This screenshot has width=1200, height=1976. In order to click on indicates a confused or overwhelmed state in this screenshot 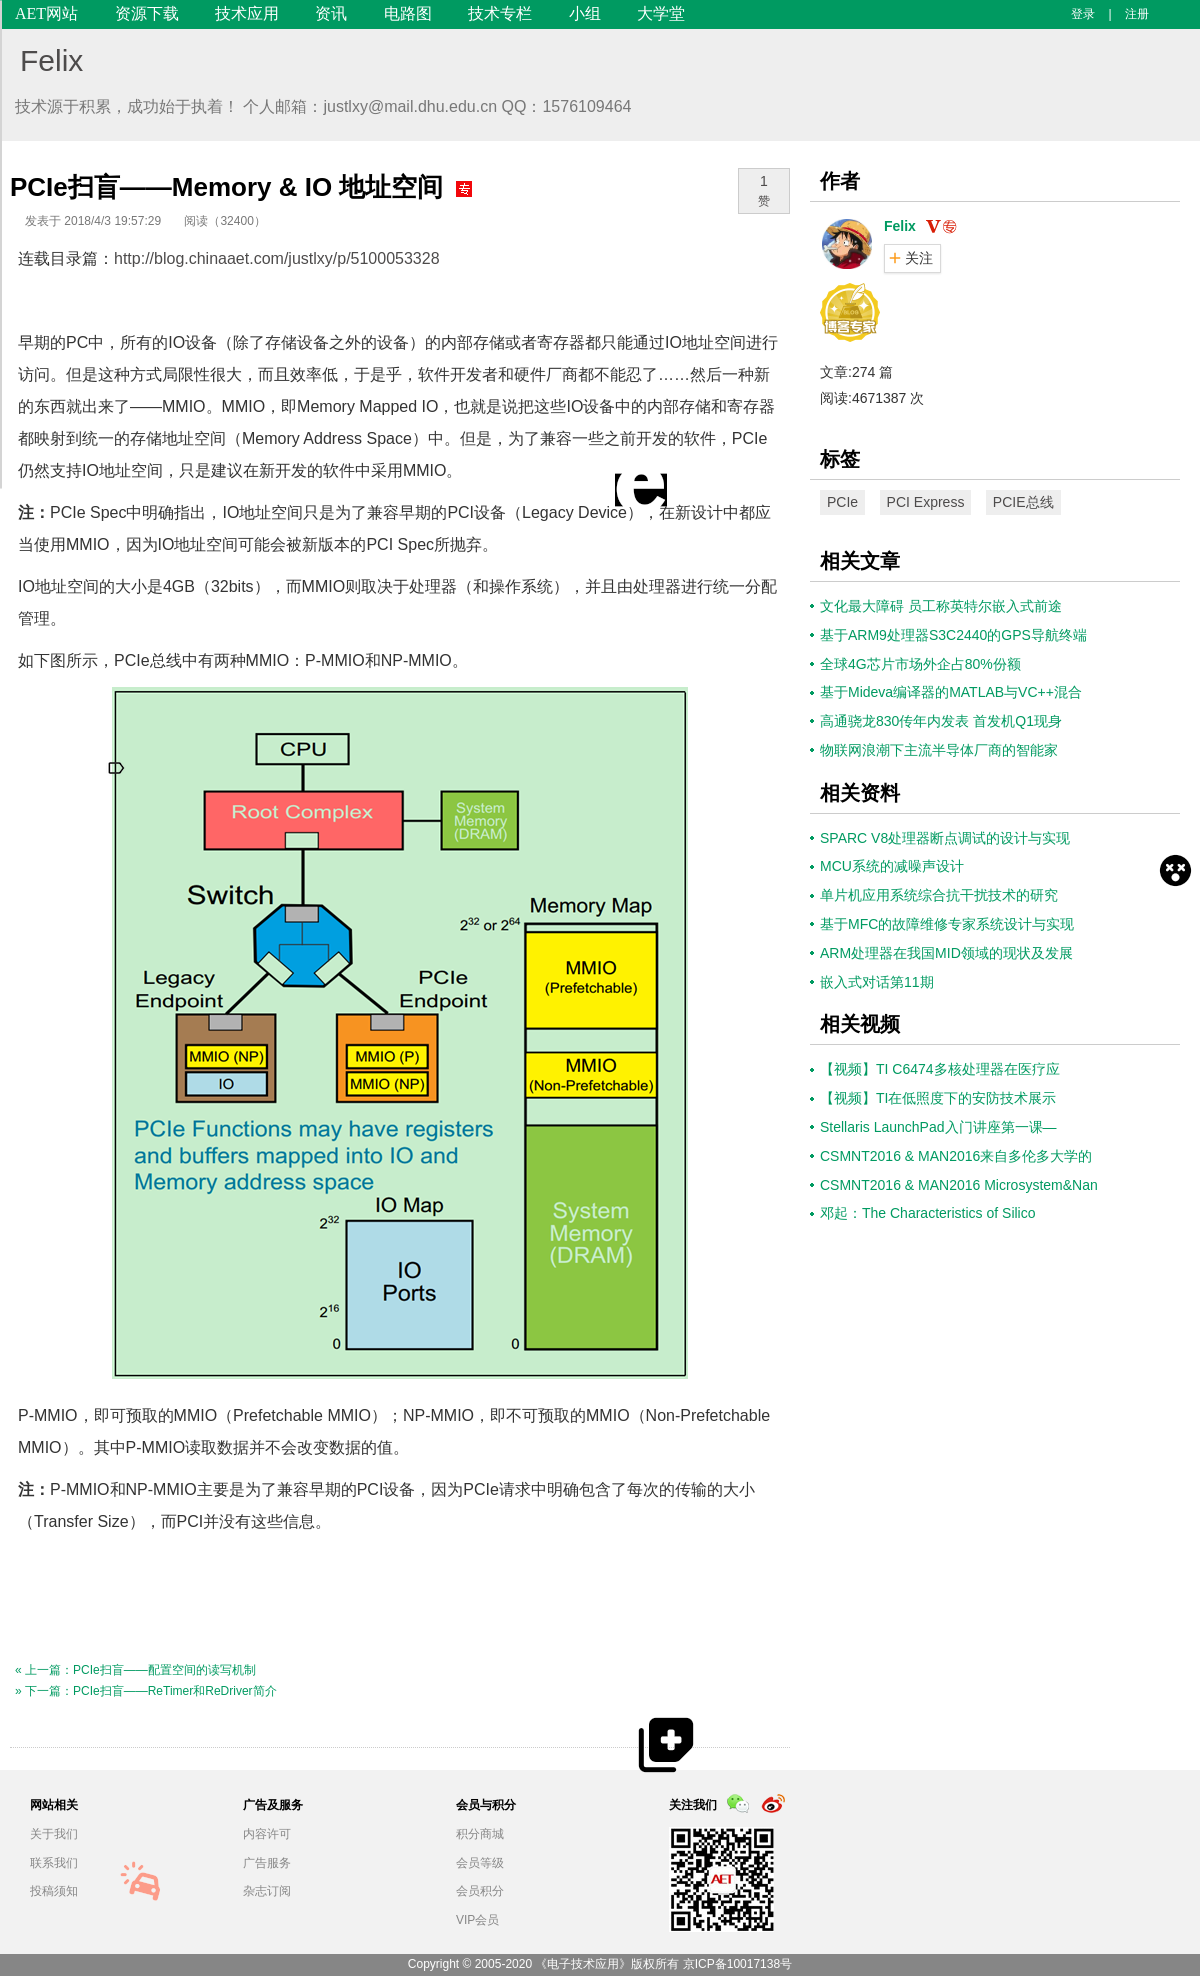, I will do `click(1175, 870)`.